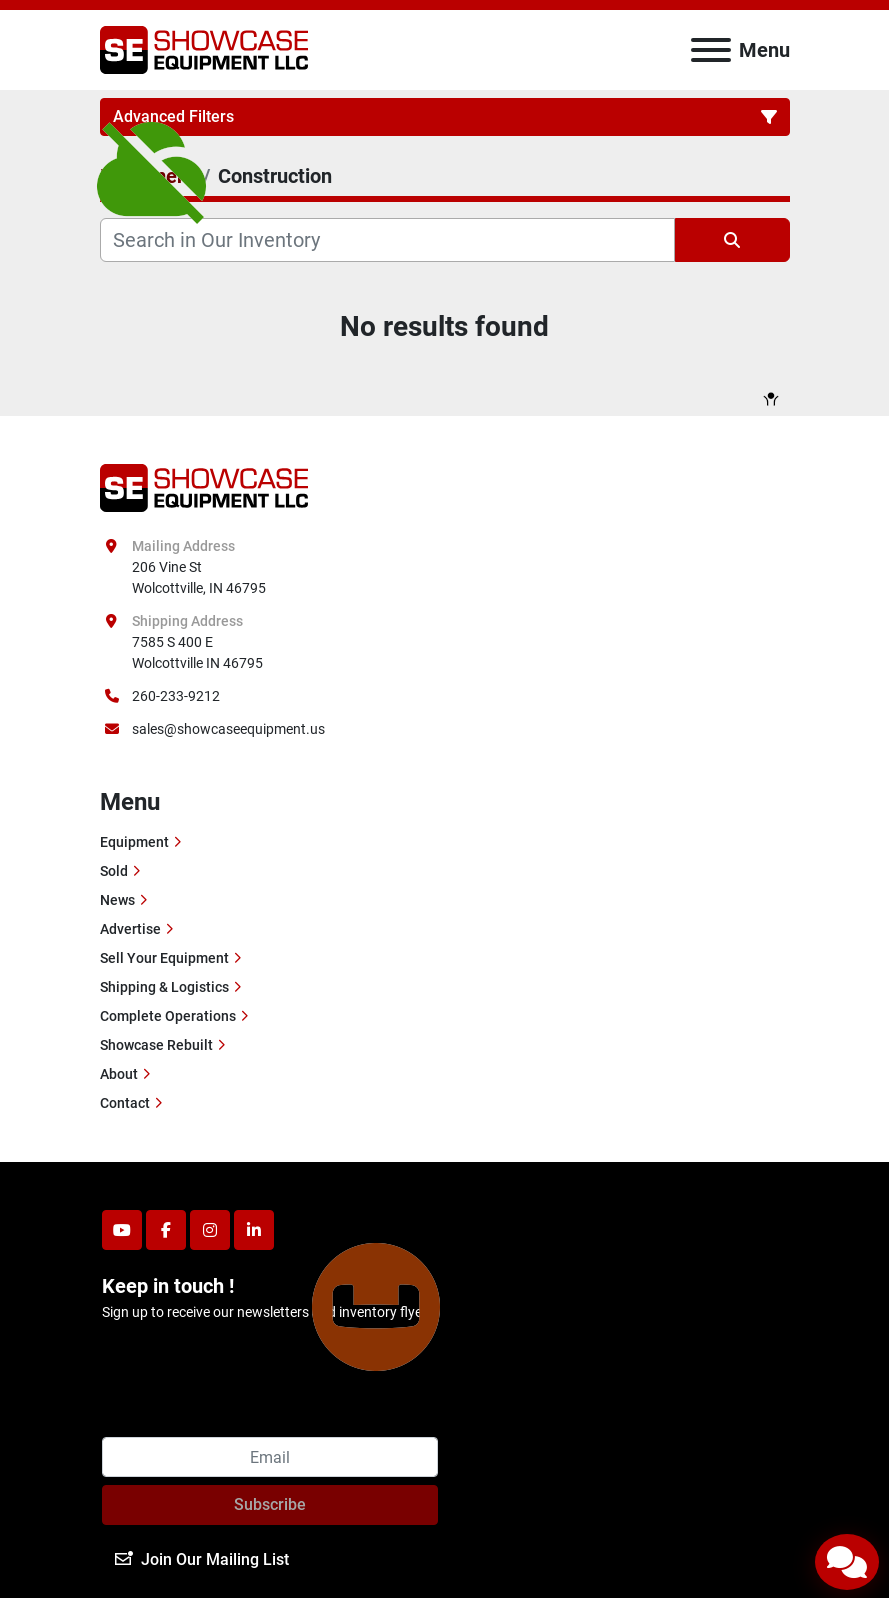  Describe the element at coordinates (376, 1307) in the screenshot. I see `couchbase database service logo` at that location.